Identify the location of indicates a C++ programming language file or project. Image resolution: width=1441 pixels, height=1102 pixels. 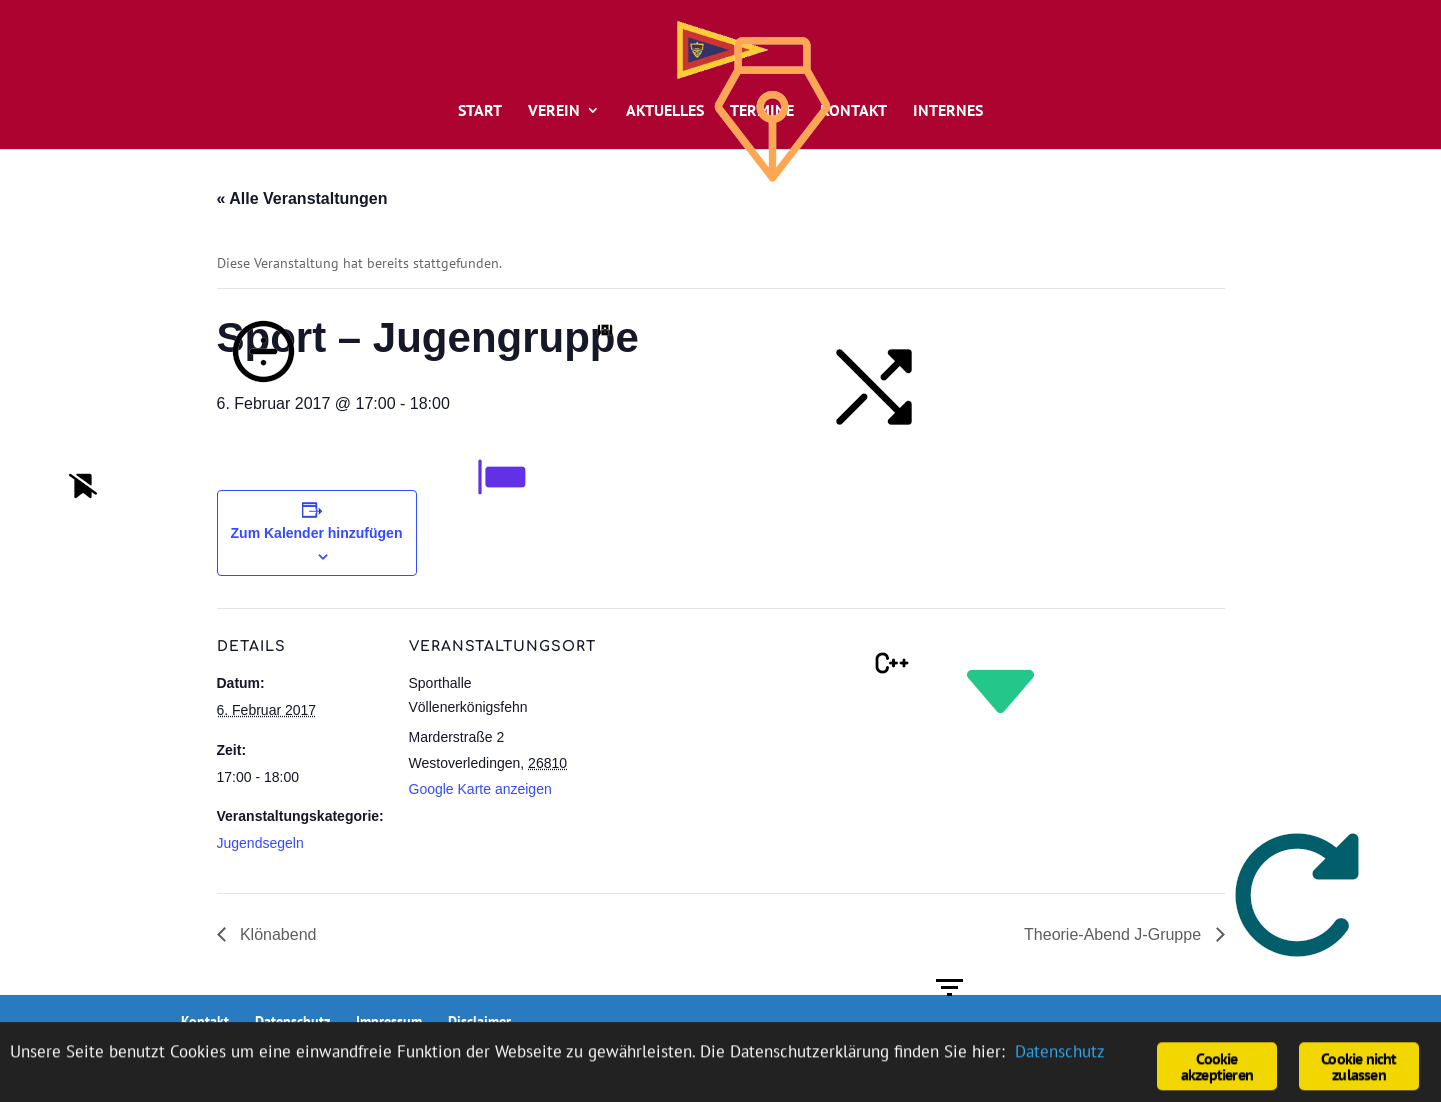
(892, 663).